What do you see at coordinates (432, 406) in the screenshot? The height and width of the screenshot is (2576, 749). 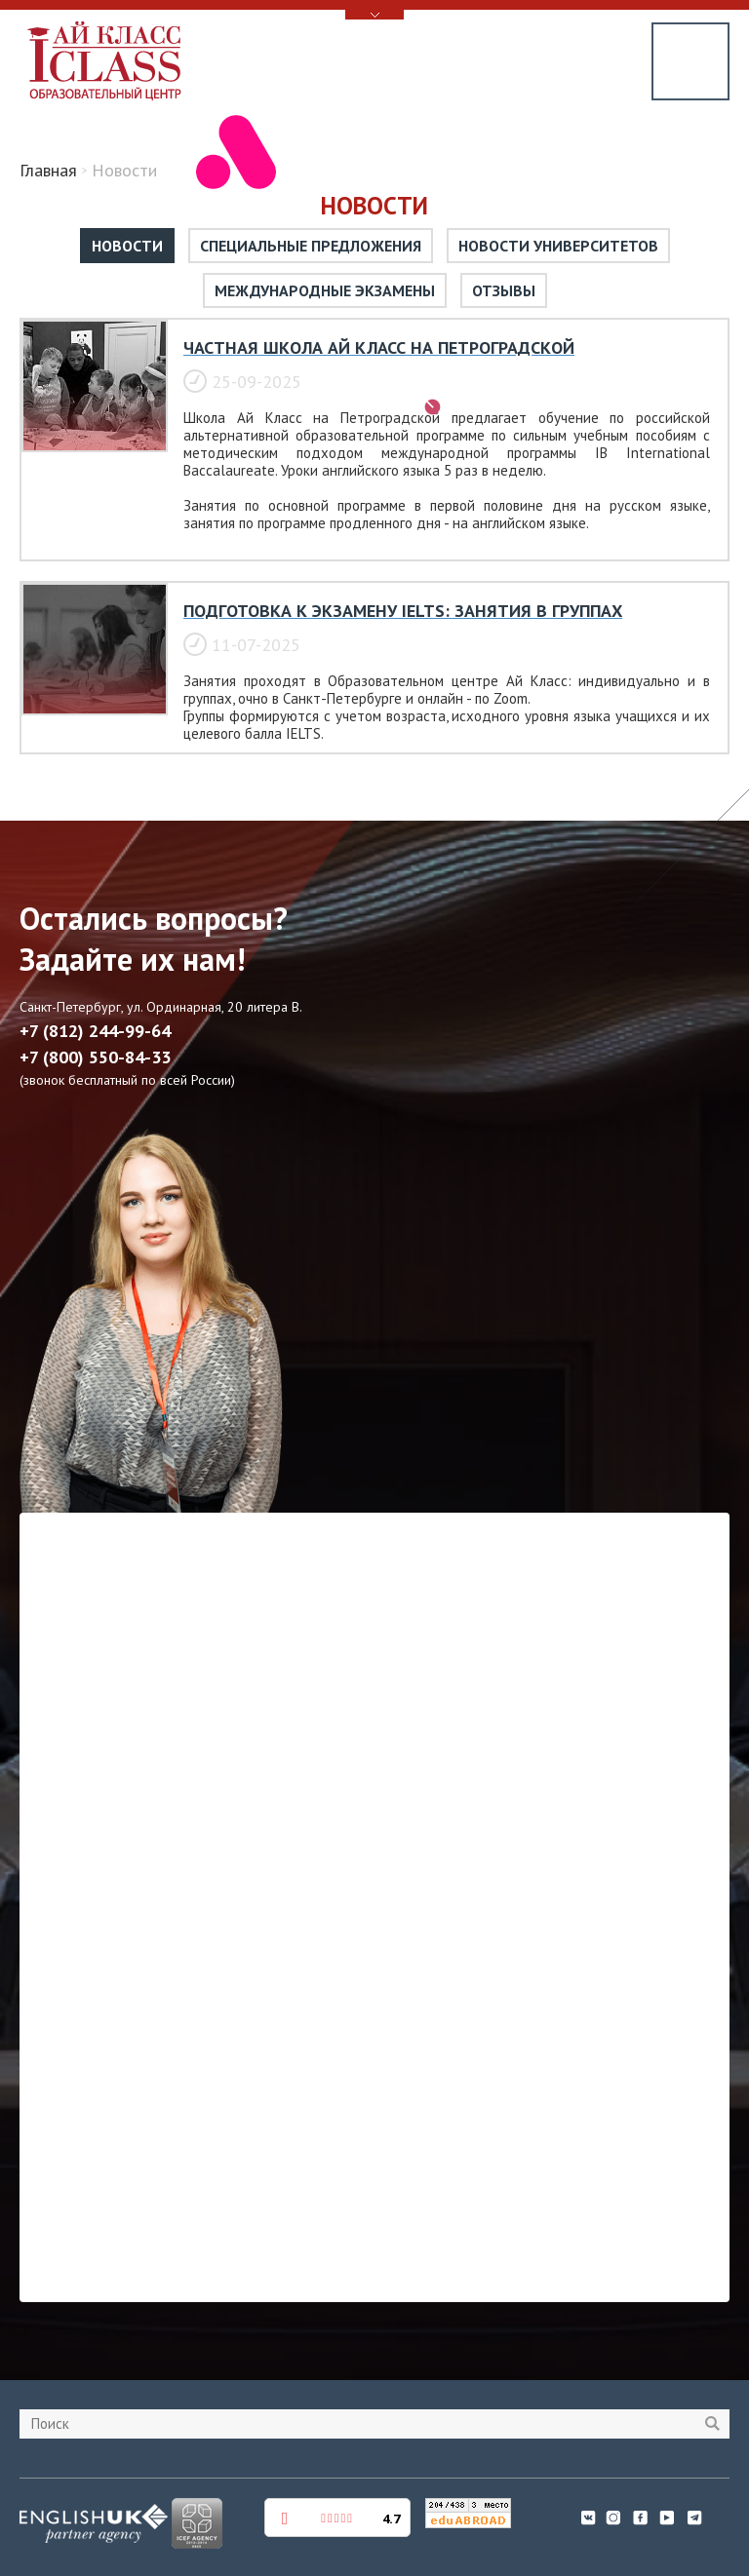 I see `scan a QR code or barcode` at bounding box center [432, 406].